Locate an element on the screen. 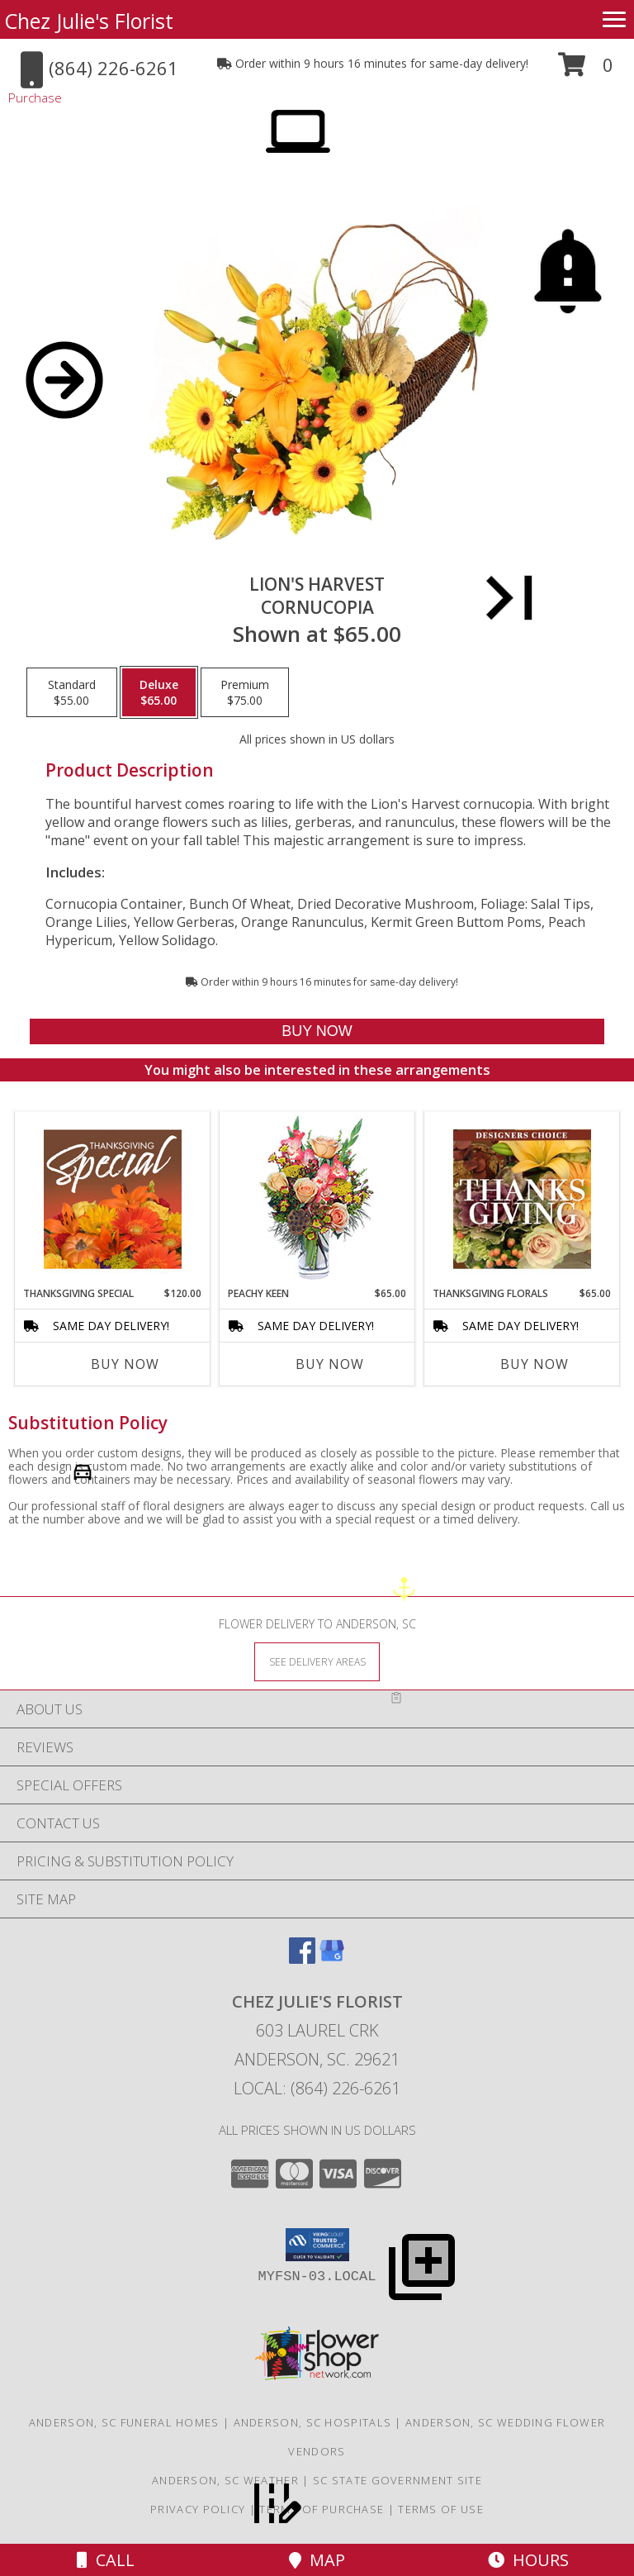  access desktop or computer settings is located at coordinates (298, 131).